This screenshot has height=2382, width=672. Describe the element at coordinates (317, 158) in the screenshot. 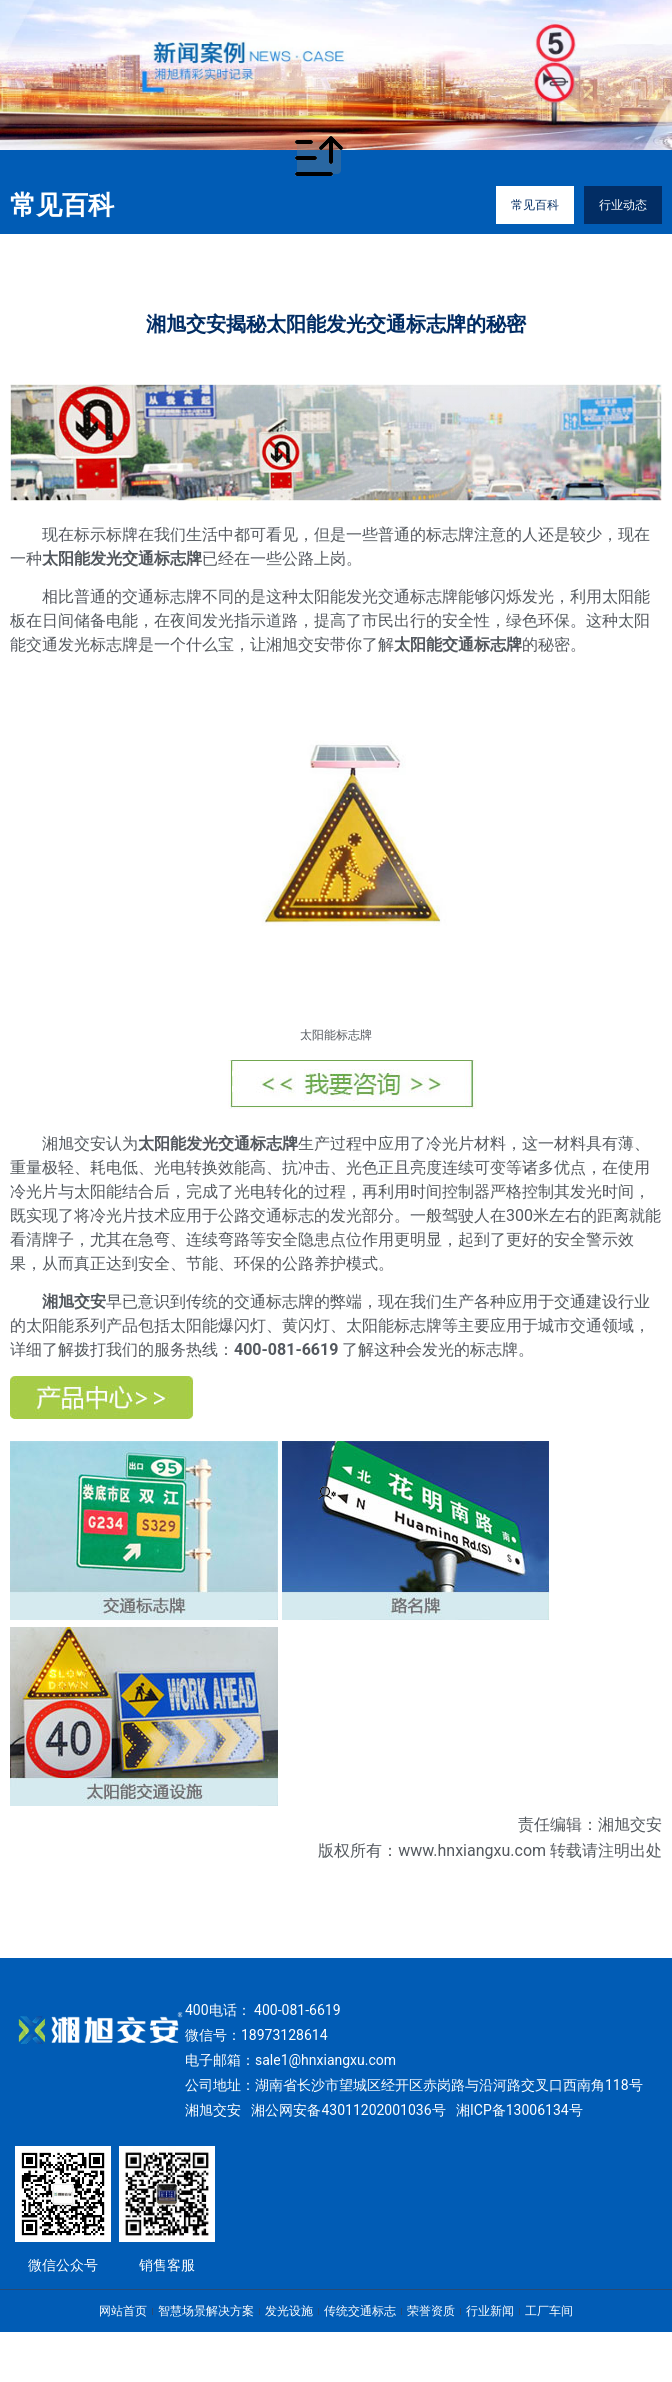

I see `sort items in descending order` at that location.